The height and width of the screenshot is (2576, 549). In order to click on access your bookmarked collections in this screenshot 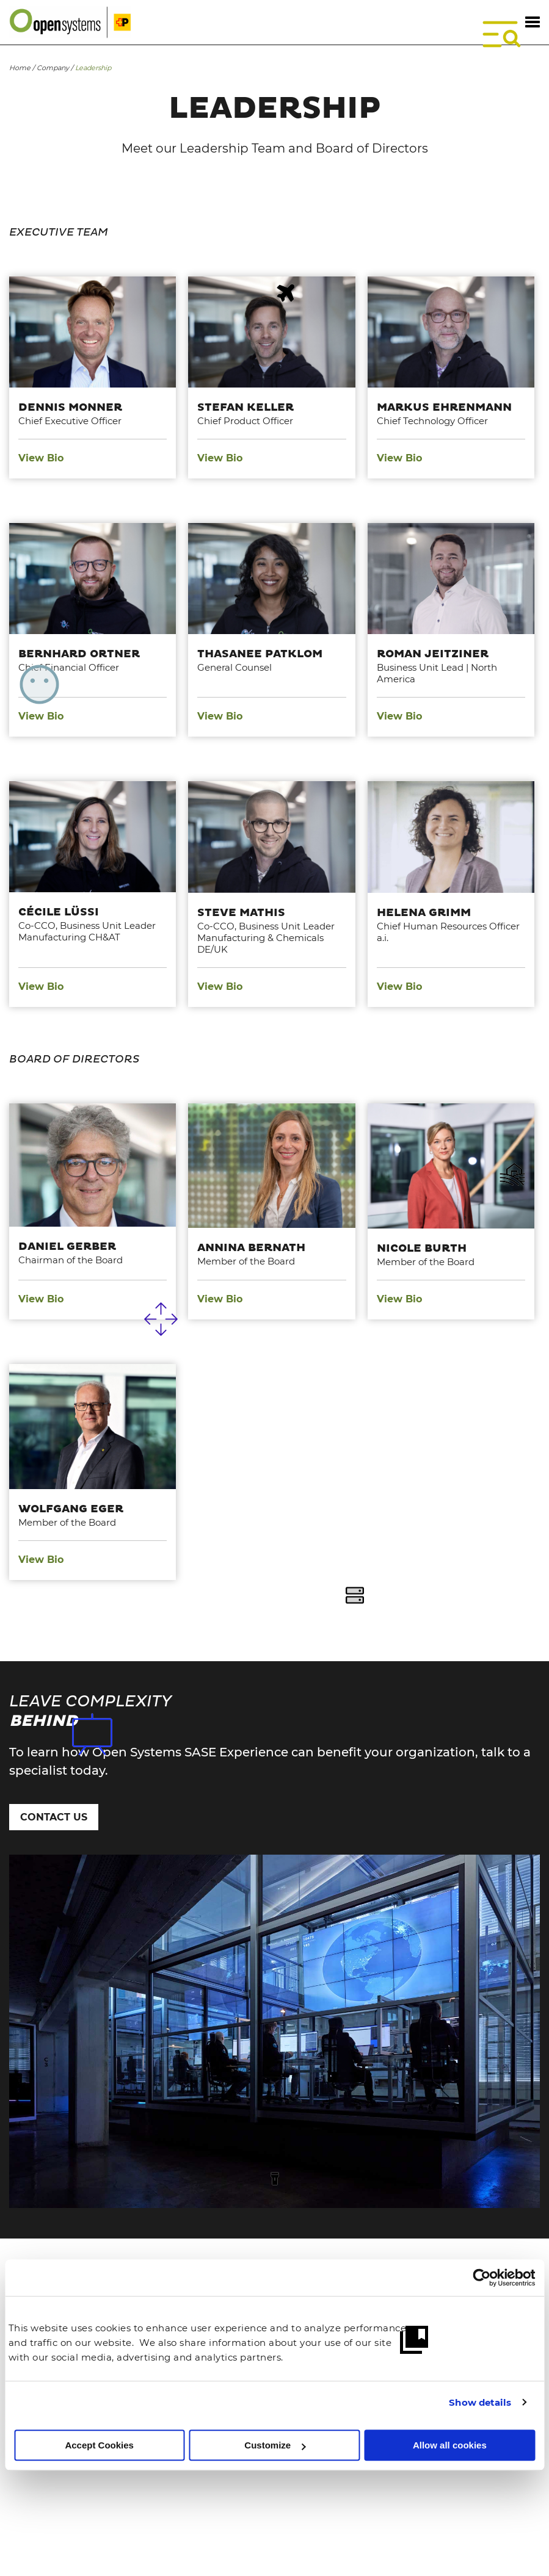, I will do `click(414, 2340)`.